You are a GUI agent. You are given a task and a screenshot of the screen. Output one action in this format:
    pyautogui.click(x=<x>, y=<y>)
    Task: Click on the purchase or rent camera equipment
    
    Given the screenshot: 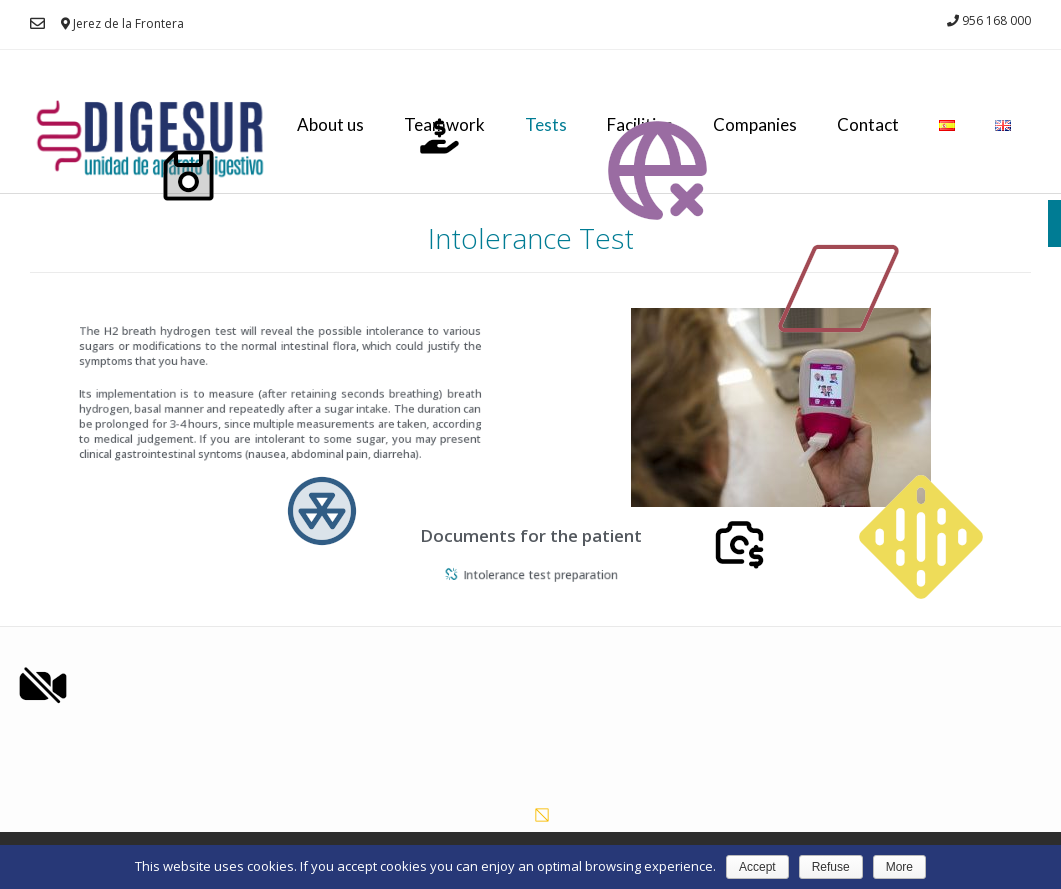 What is the action you would take?
    pyautogui.click(x=739, y=542)
    